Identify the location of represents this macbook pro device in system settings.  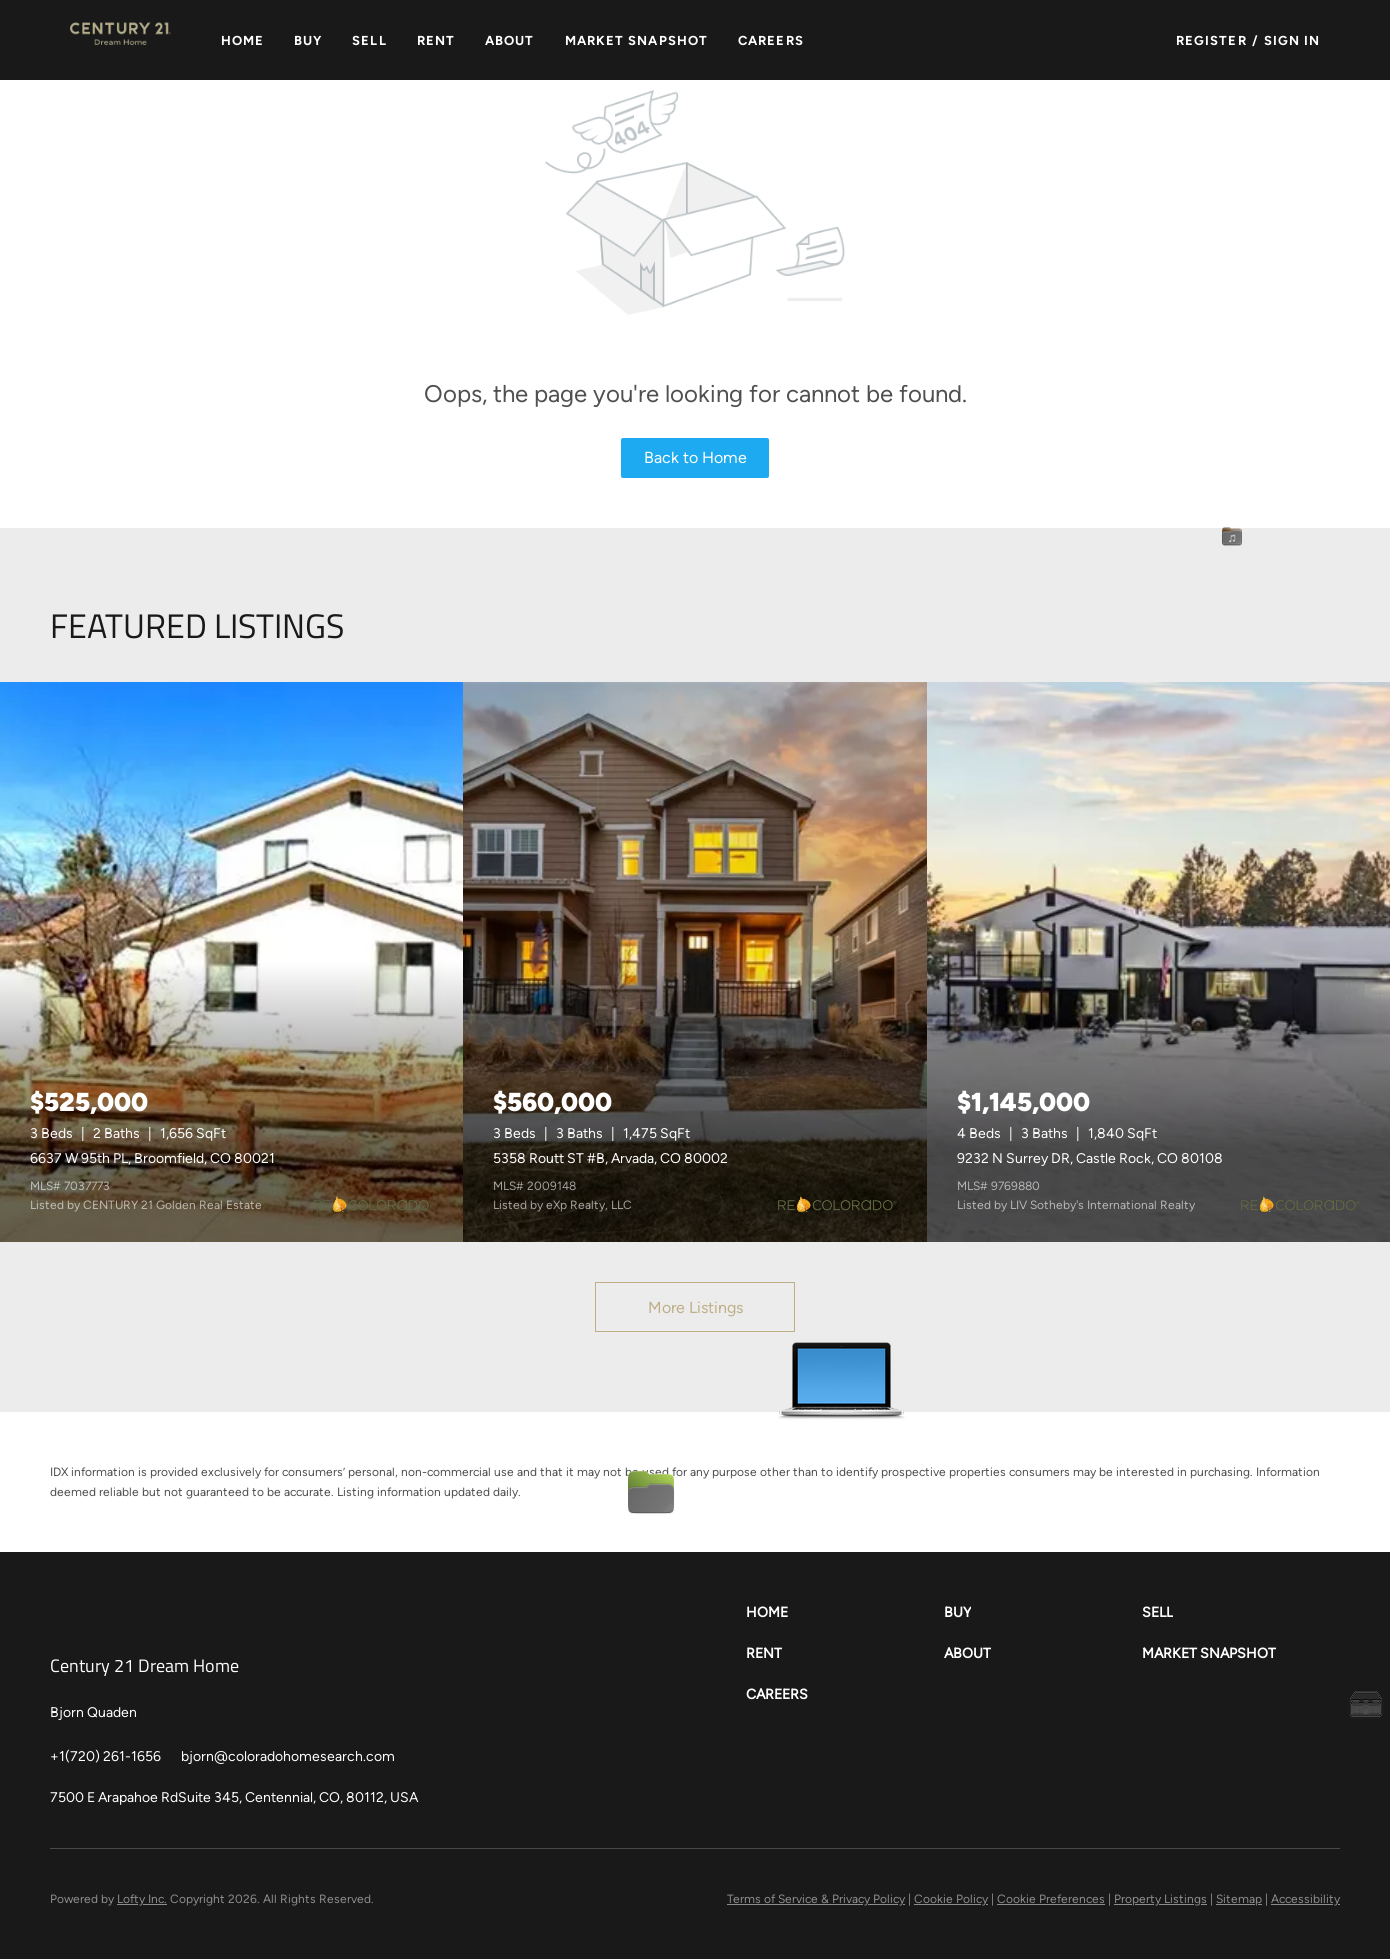
(841, 1371).